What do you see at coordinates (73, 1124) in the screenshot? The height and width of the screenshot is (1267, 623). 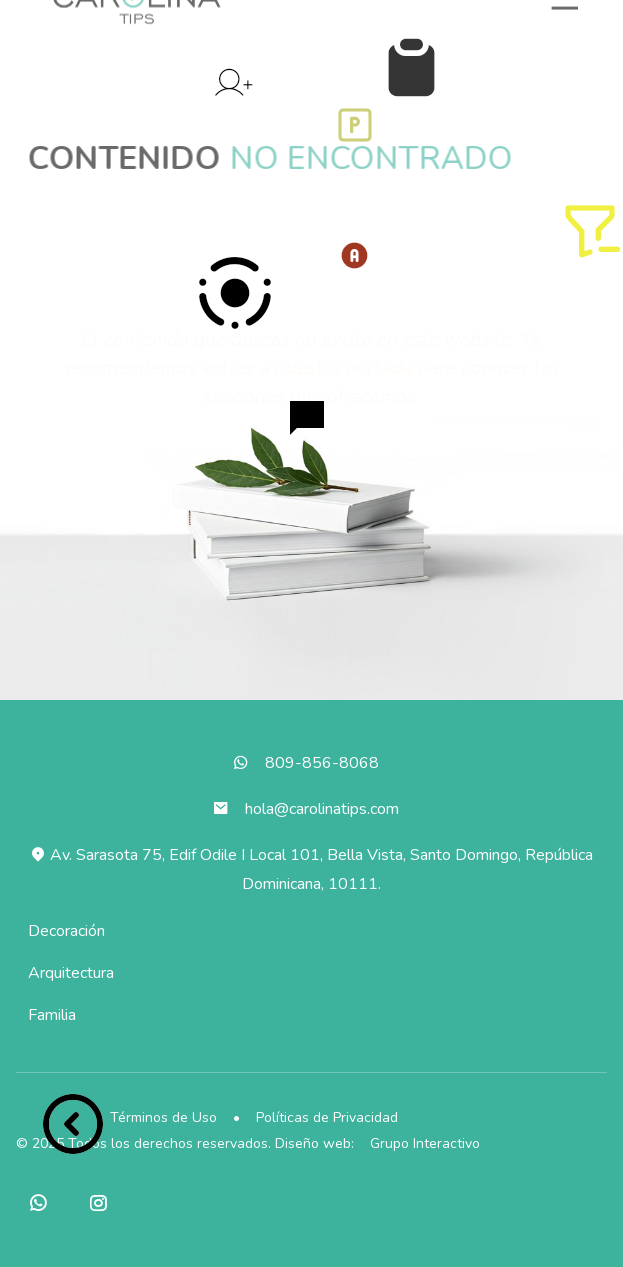 I see `go back to the previous screen` at bounding box center [73, 1124].